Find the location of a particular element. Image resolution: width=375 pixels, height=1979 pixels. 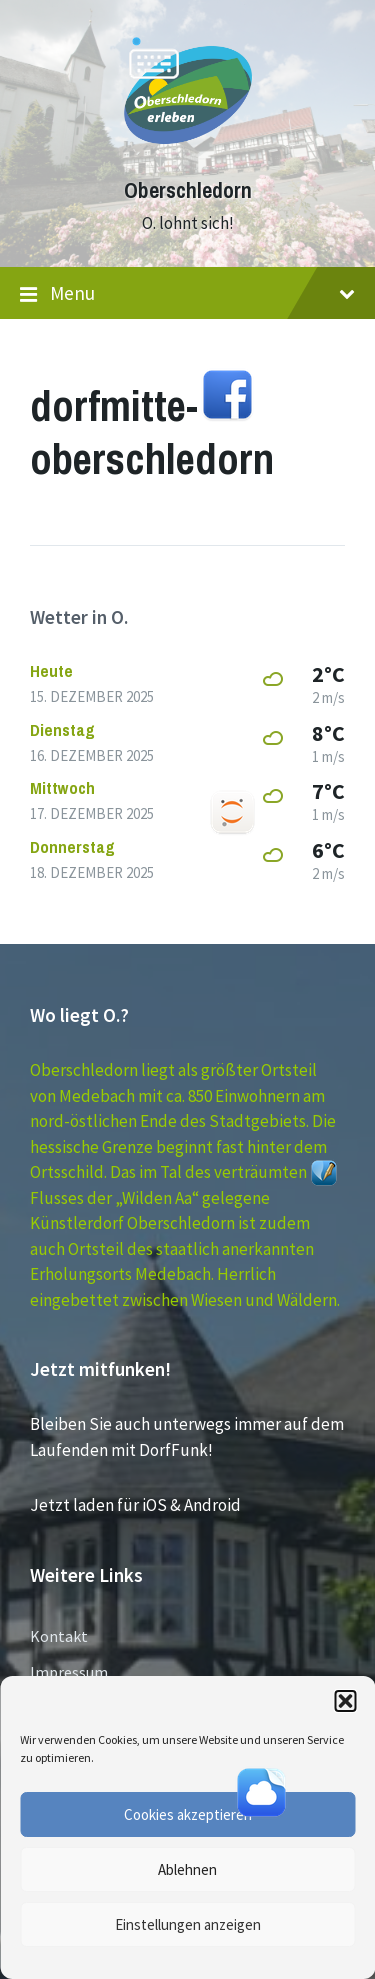

open scribus desktop publishing application is located at coordinates (324, 1173).